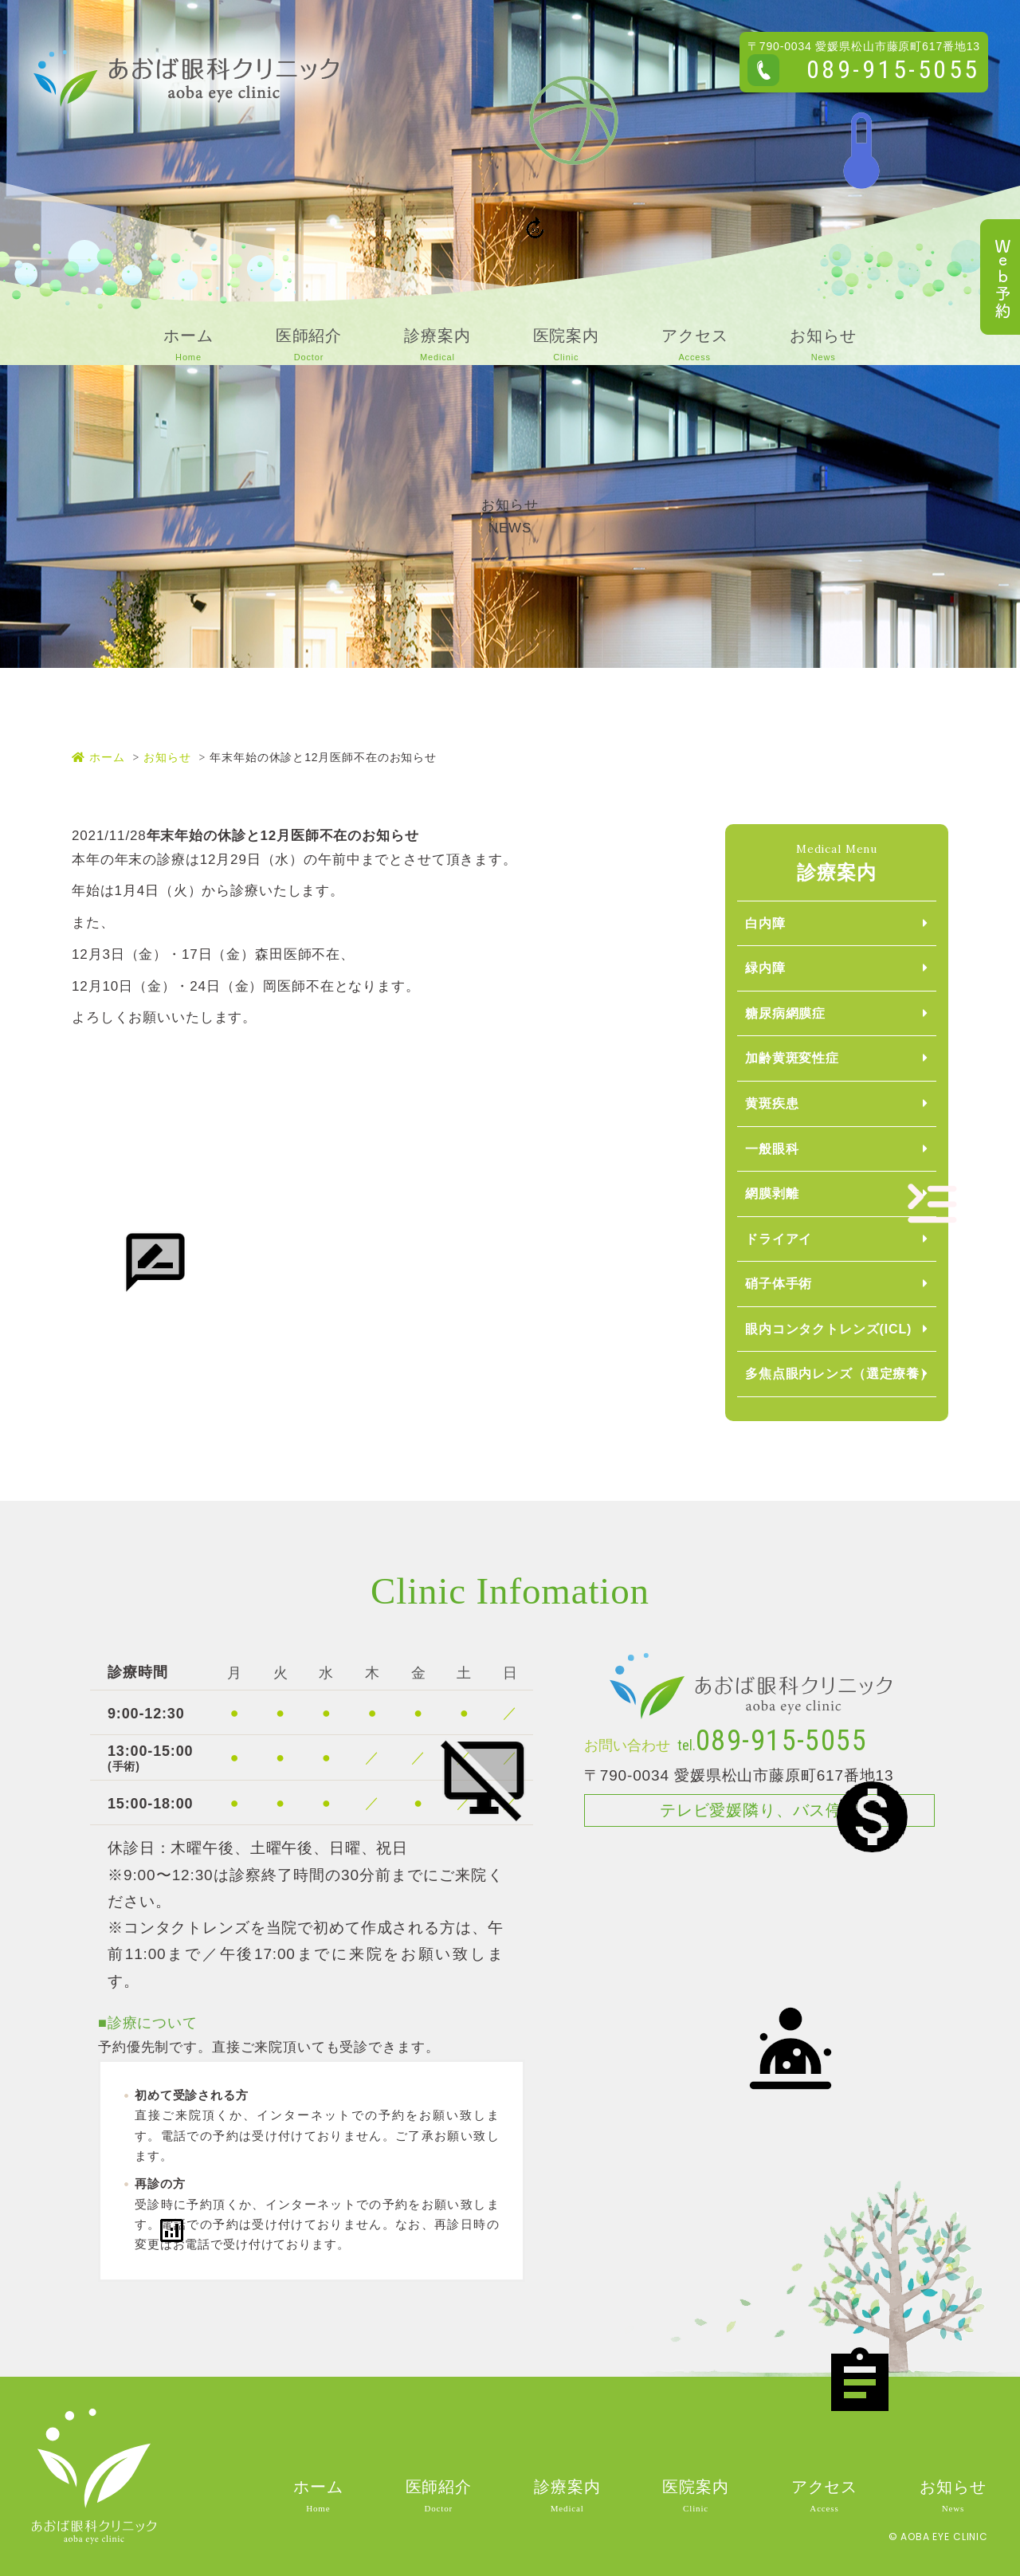  Describe the element at coordinates (535, 228) in the screenshot. I see `skip forward 30 seconds in media playback` at that location.